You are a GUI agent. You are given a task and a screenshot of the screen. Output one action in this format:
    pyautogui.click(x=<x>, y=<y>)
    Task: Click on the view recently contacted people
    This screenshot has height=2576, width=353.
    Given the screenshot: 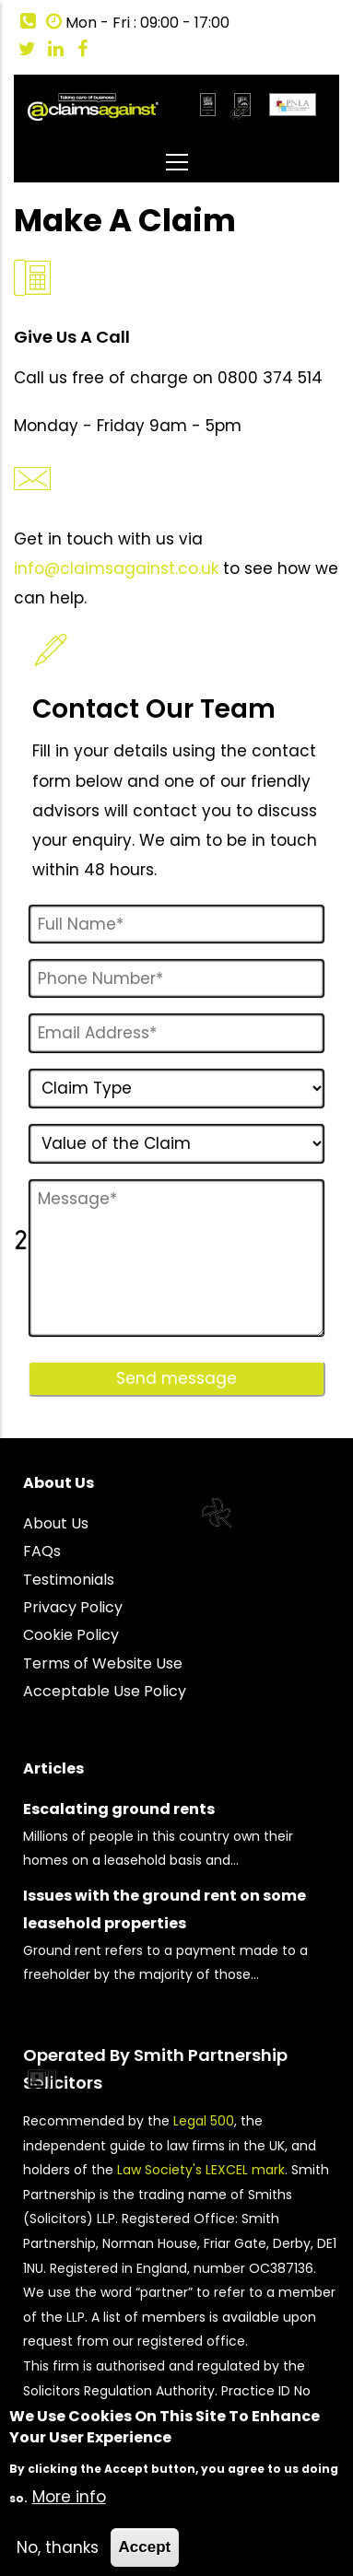 What is the action you would take?
    pyautogui.click(x=41, y=2078)
    